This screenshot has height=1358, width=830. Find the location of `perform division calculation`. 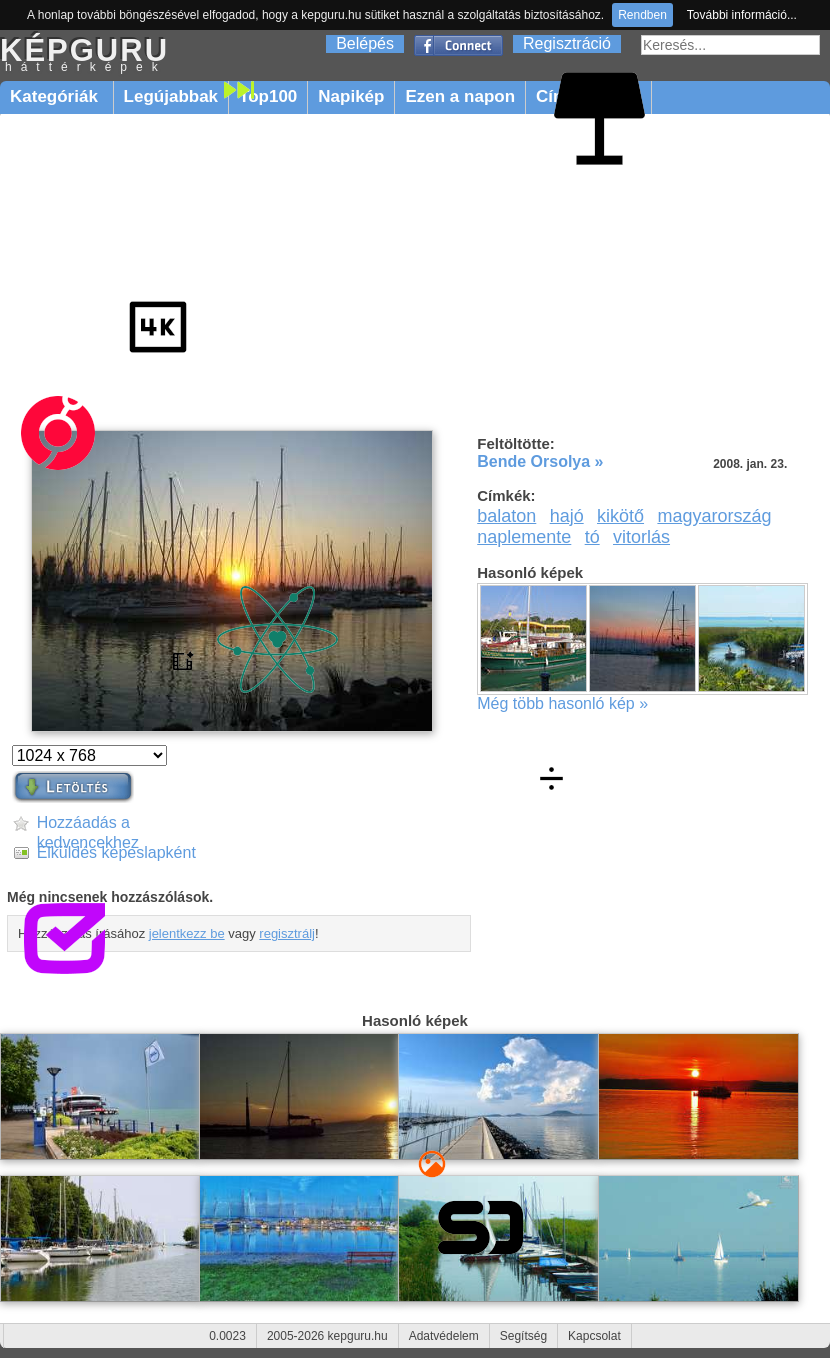

perform division calculation is located at coordinates (551, 778).